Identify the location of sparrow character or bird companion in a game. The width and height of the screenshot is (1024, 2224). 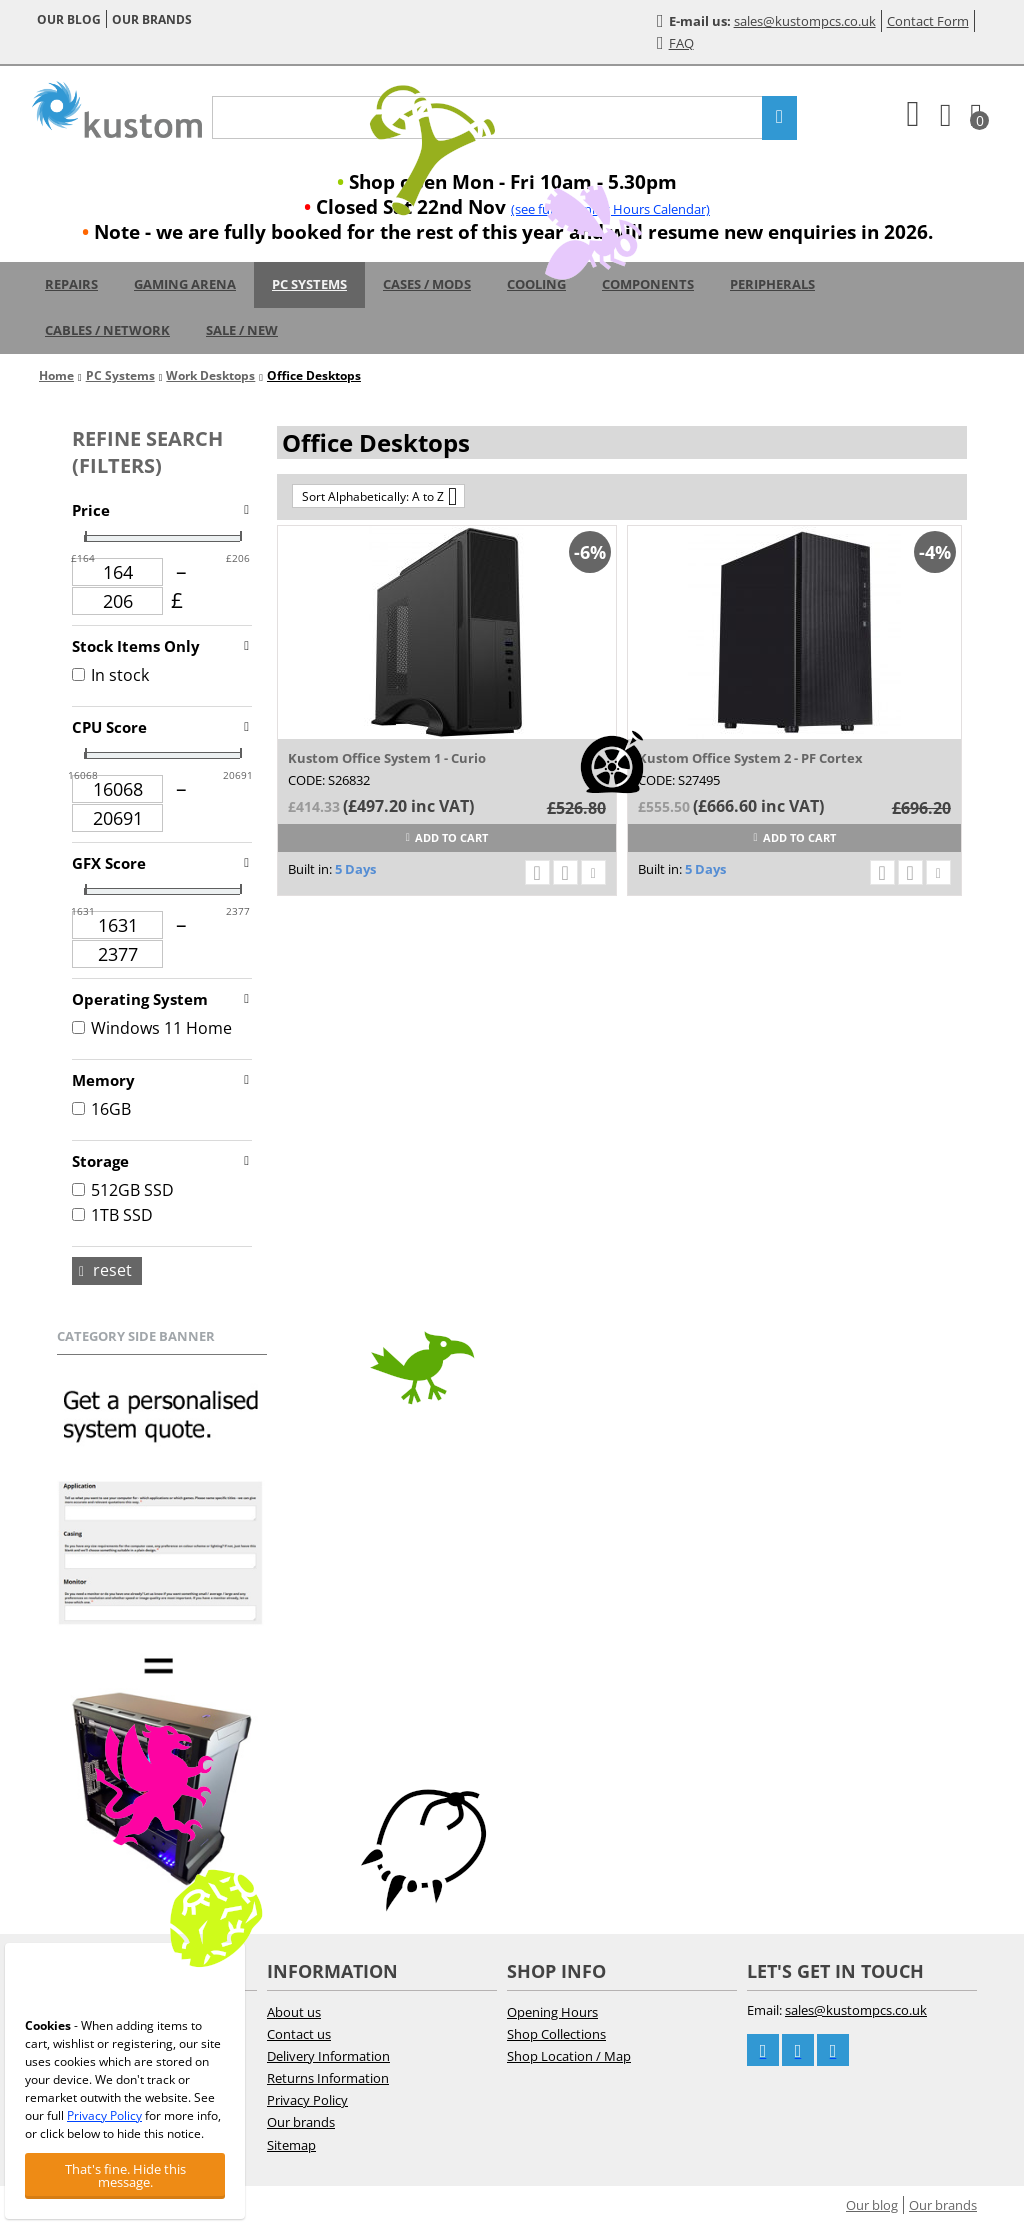
(421, 1366).